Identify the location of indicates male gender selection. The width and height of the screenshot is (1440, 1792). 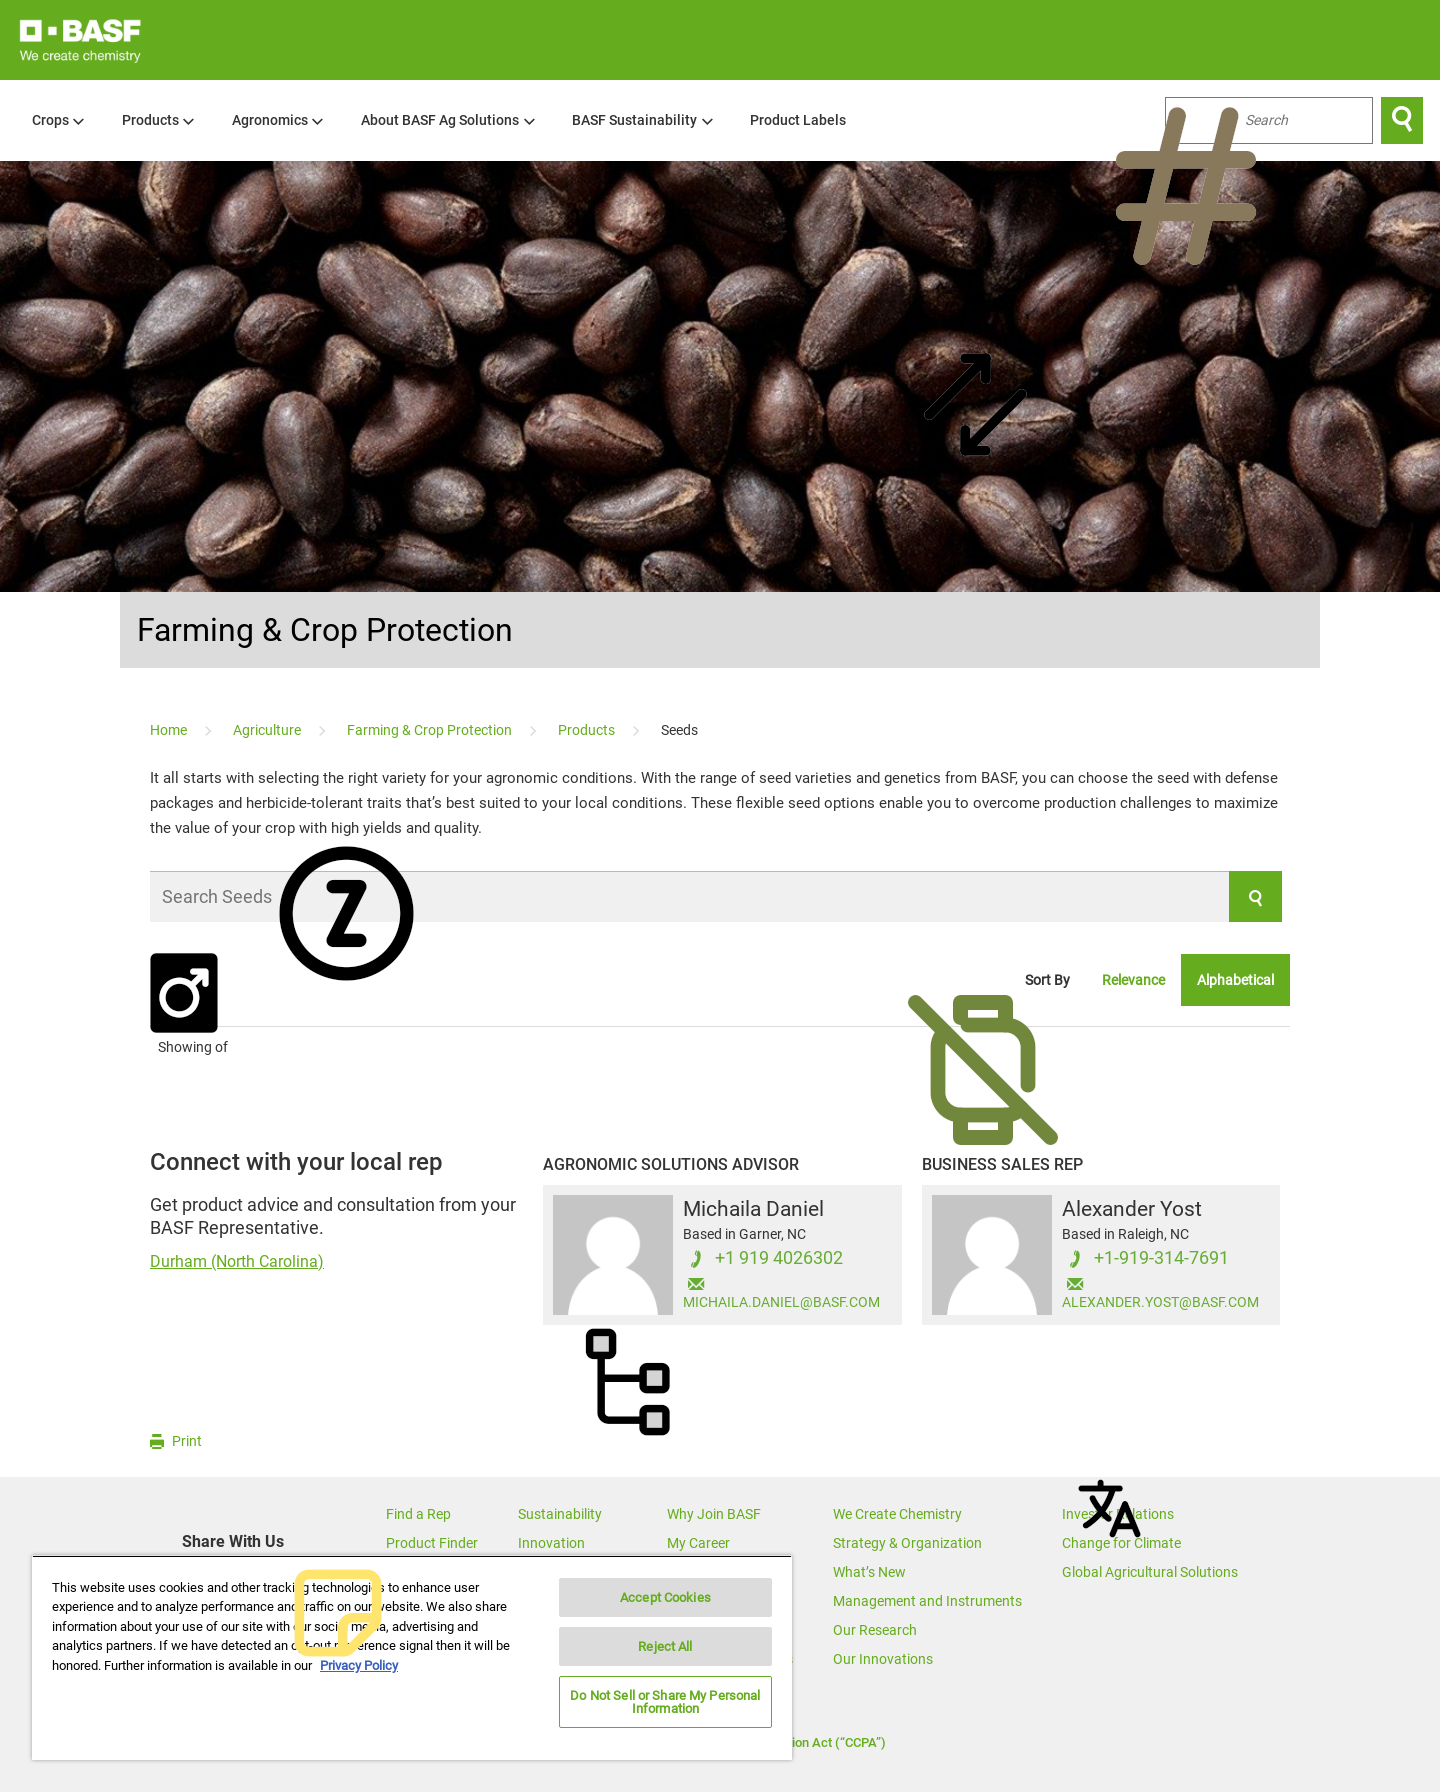
(184, 993).